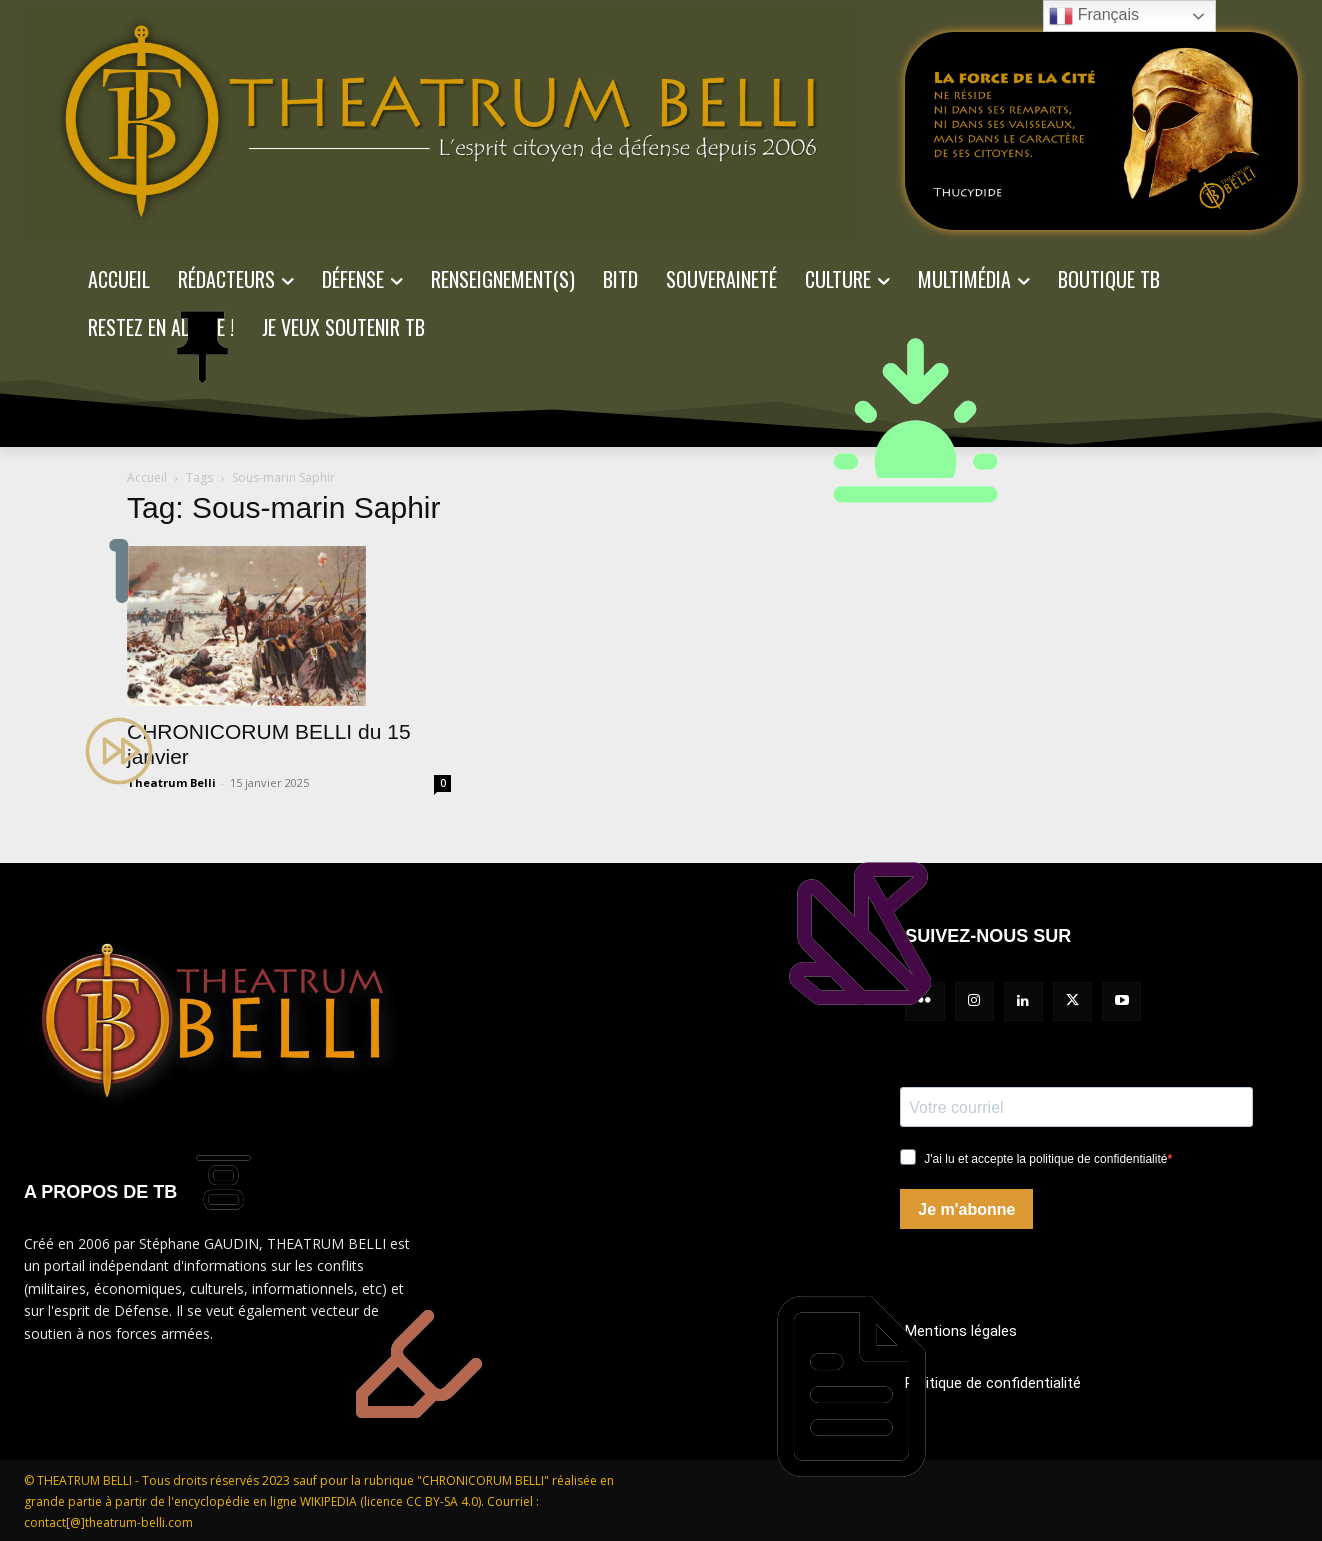 This screenshot has height=1541, width=1322. I want to click on align items to the top of the container, so click(223, 1182).